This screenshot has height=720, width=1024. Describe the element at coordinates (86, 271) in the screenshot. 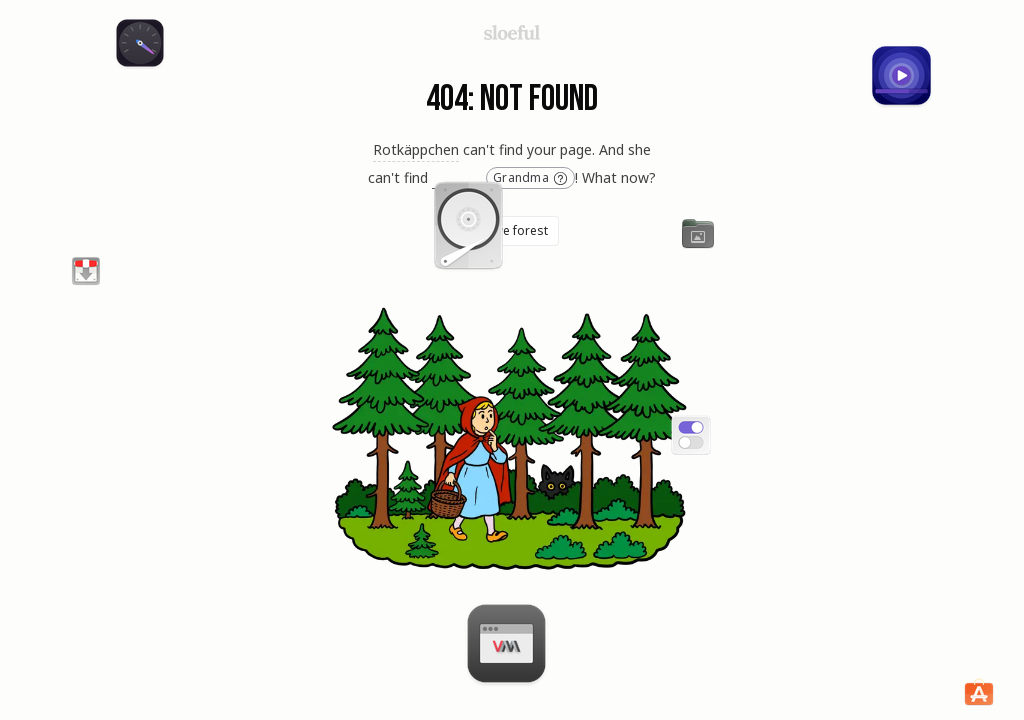

I see `open transmission torrent client` at that location.